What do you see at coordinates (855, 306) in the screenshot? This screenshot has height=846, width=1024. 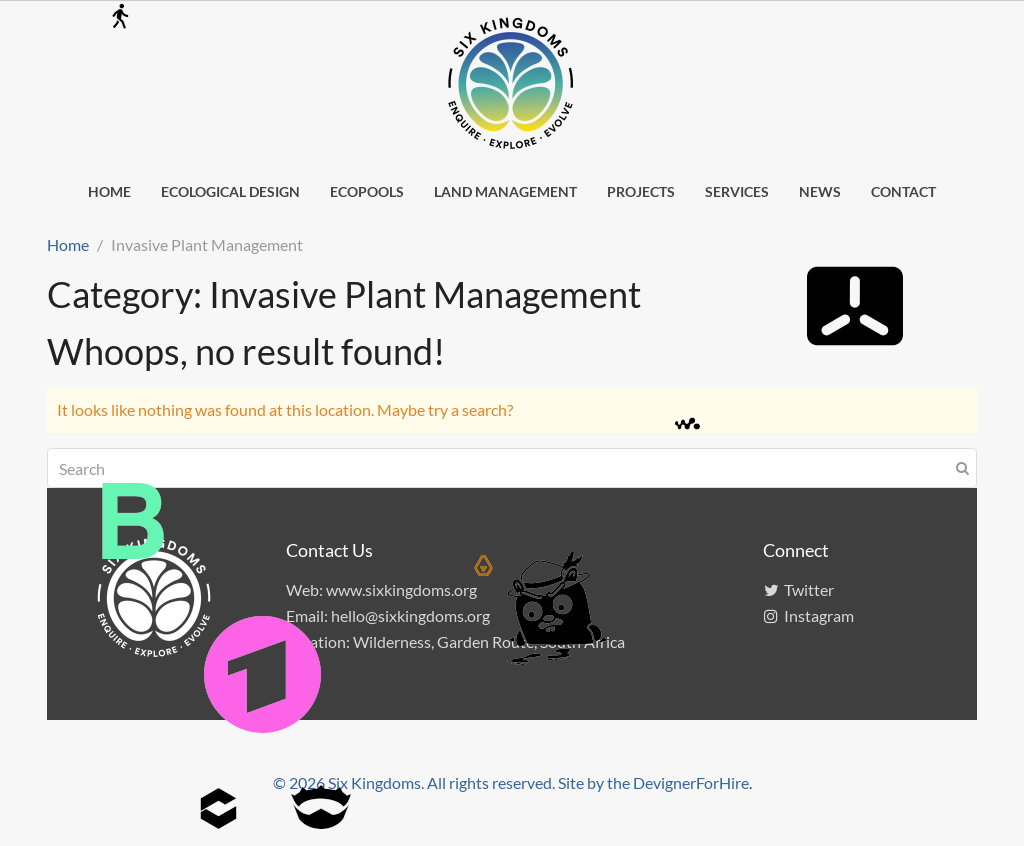 I see `k3s lightweight kubernetes distribution logo` at bounding box center [855, 306].